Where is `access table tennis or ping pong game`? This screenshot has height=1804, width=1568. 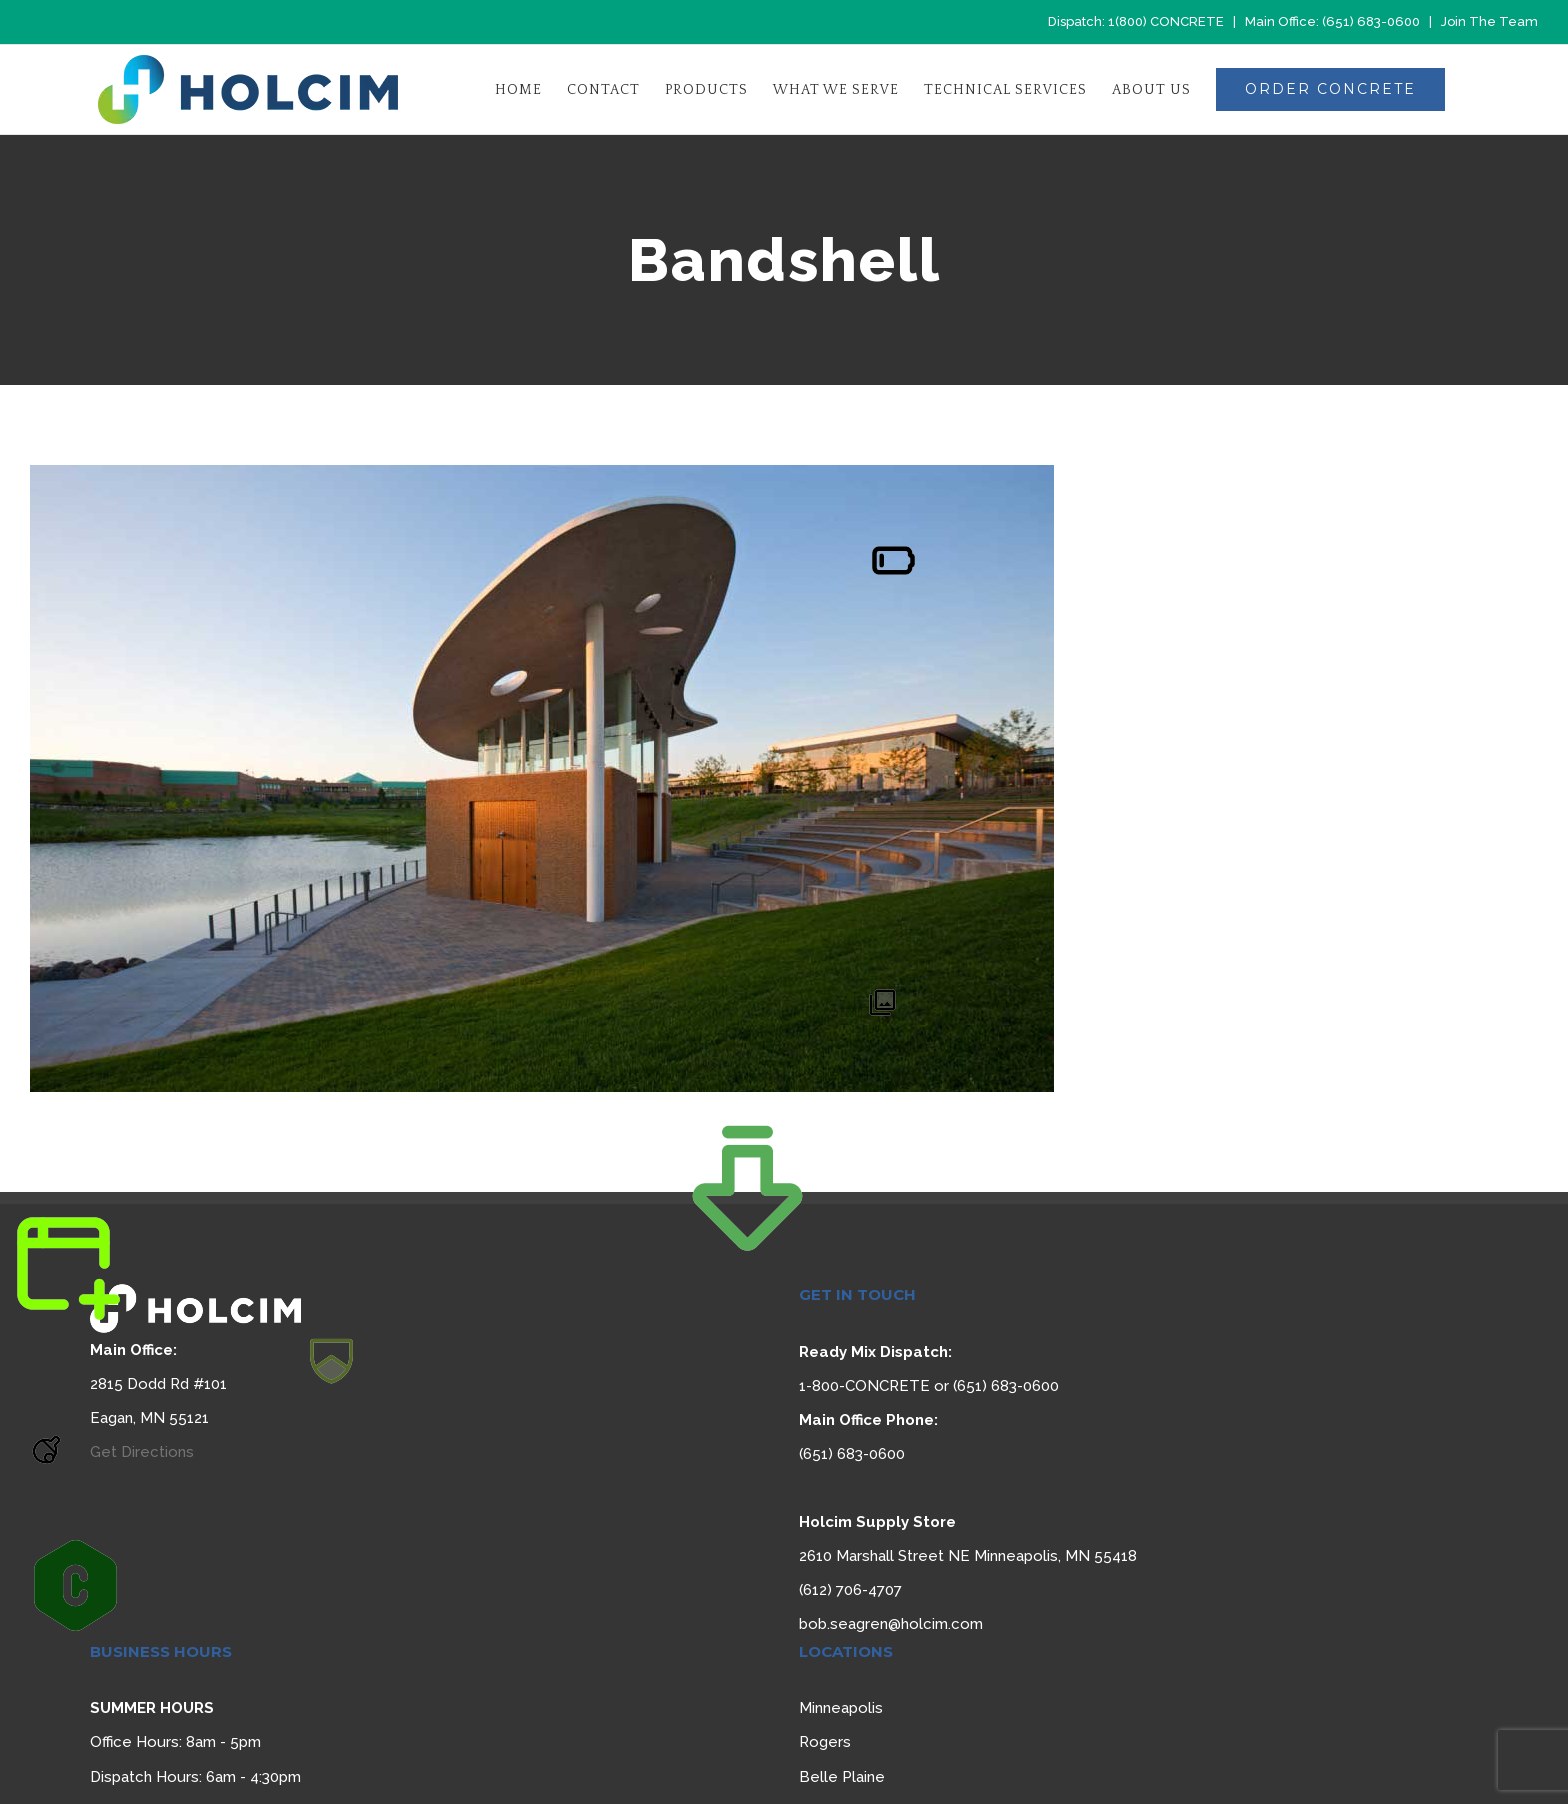 access table tennis or ping pong game is located at coordinates (46, 1449).